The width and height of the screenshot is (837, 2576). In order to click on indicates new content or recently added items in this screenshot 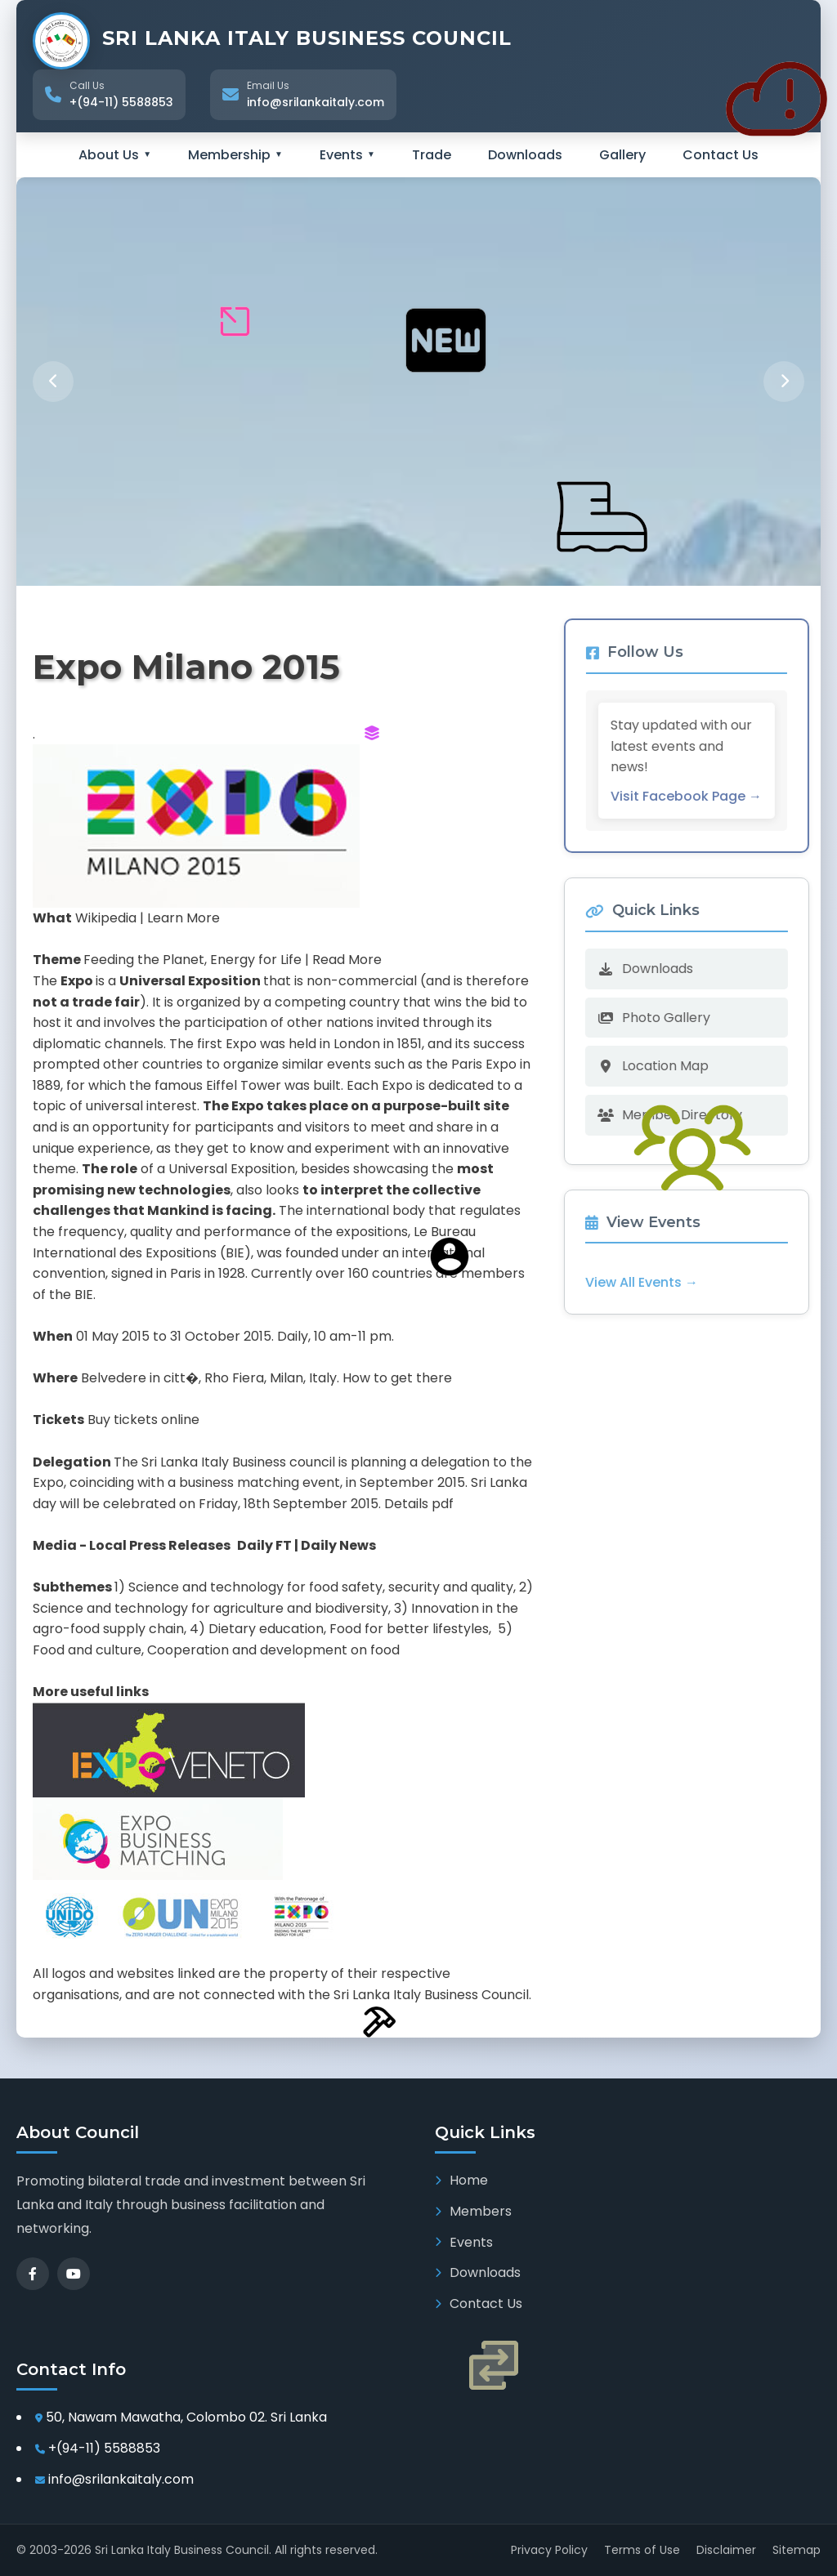, I will do `click(445, 340)`.